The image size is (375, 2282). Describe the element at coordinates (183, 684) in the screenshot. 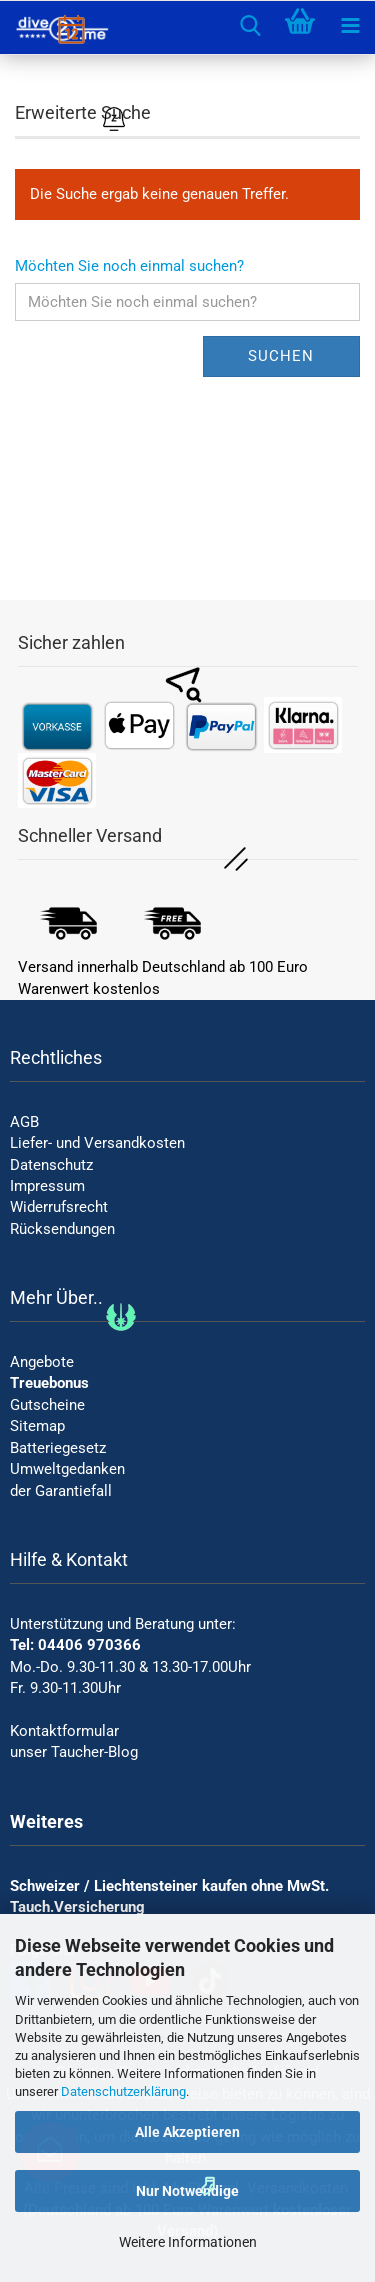

I see `search for a location on the map` at that location.